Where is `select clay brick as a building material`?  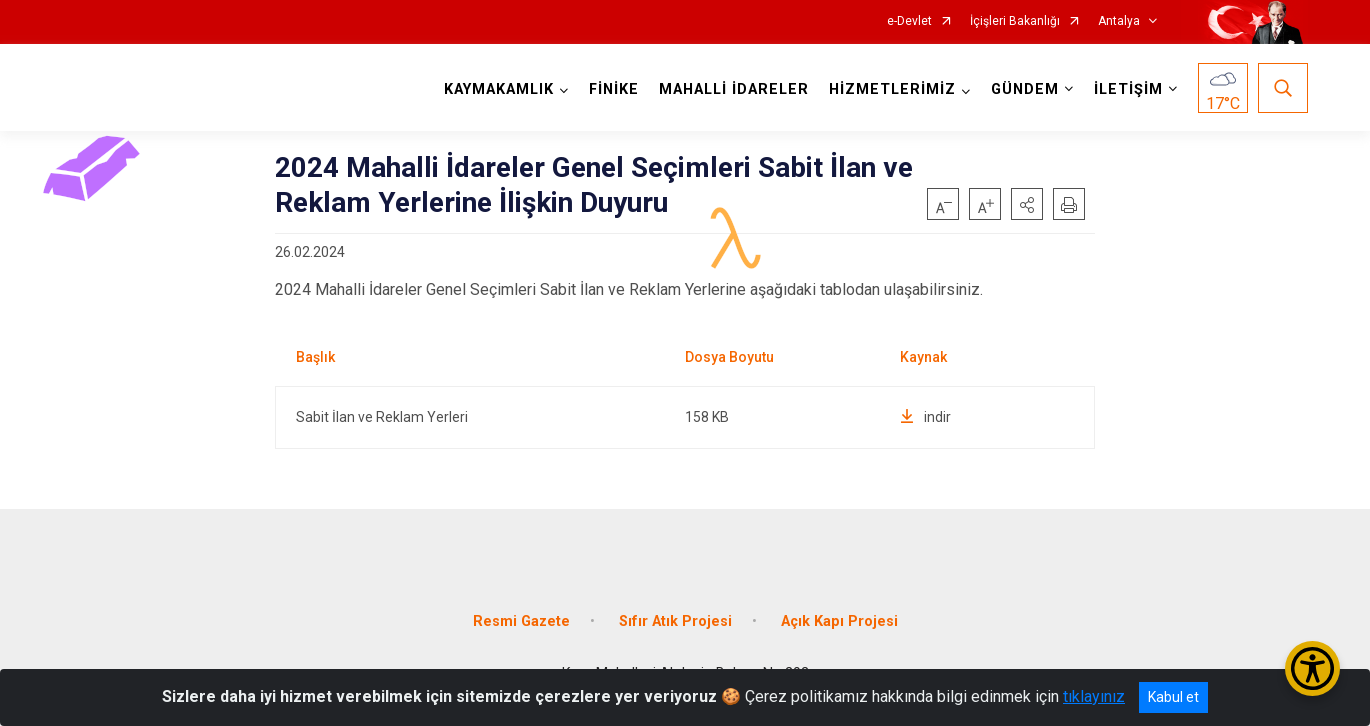 select clay brick as a building material is located at coordinates (91, 168).